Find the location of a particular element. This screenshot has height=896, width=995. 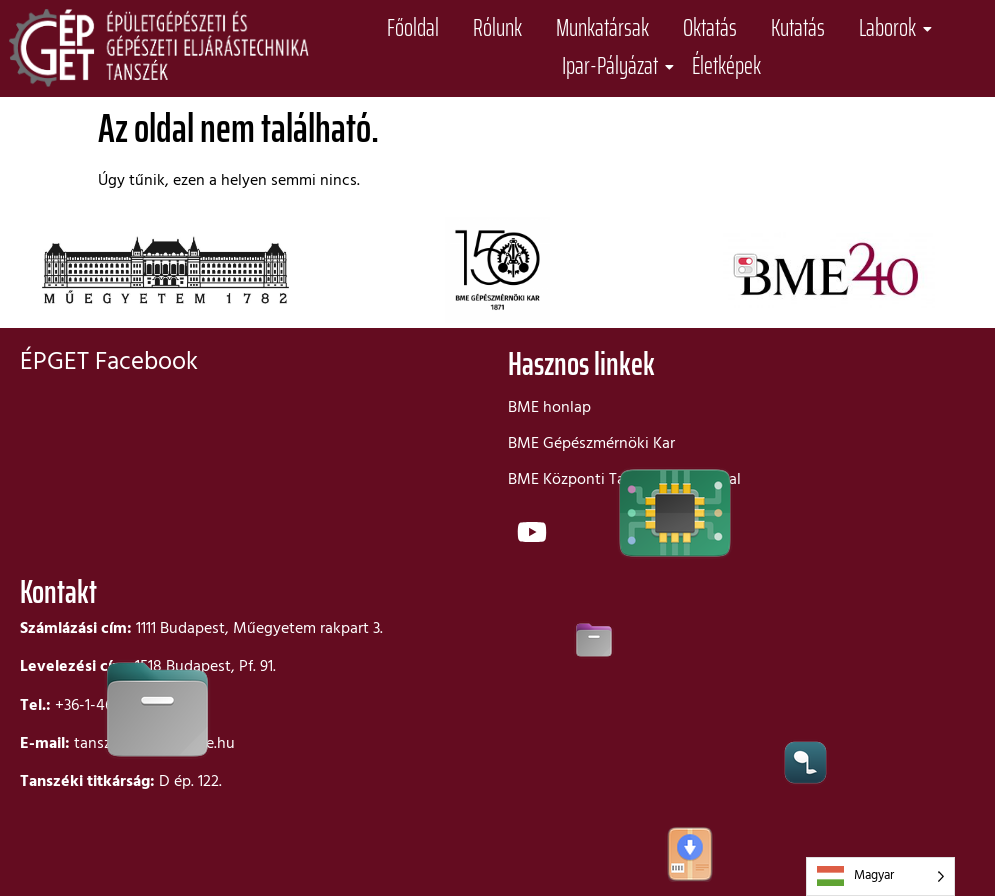

open jockey hardware diagnostics app is located at coordinates (675, 513).